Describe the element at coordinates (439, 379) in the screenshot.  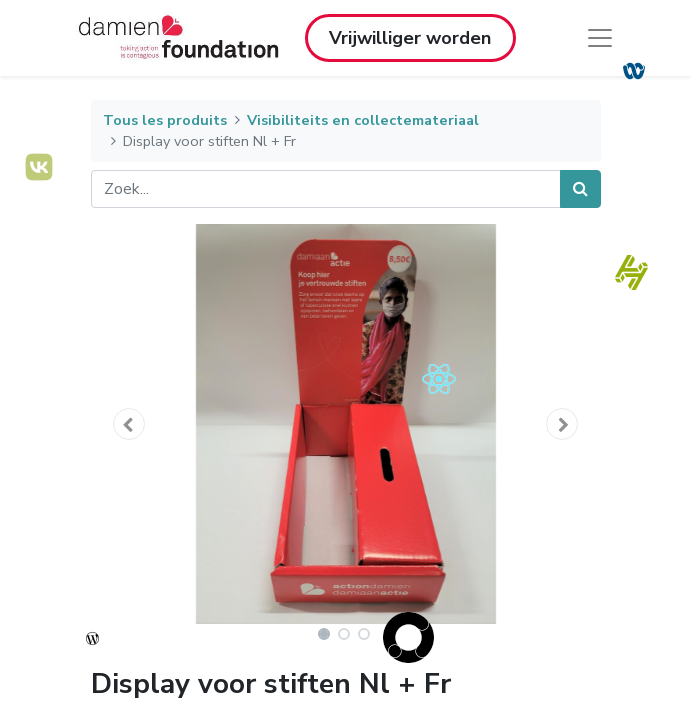
I see `indicates a React.js application or component` at that location.